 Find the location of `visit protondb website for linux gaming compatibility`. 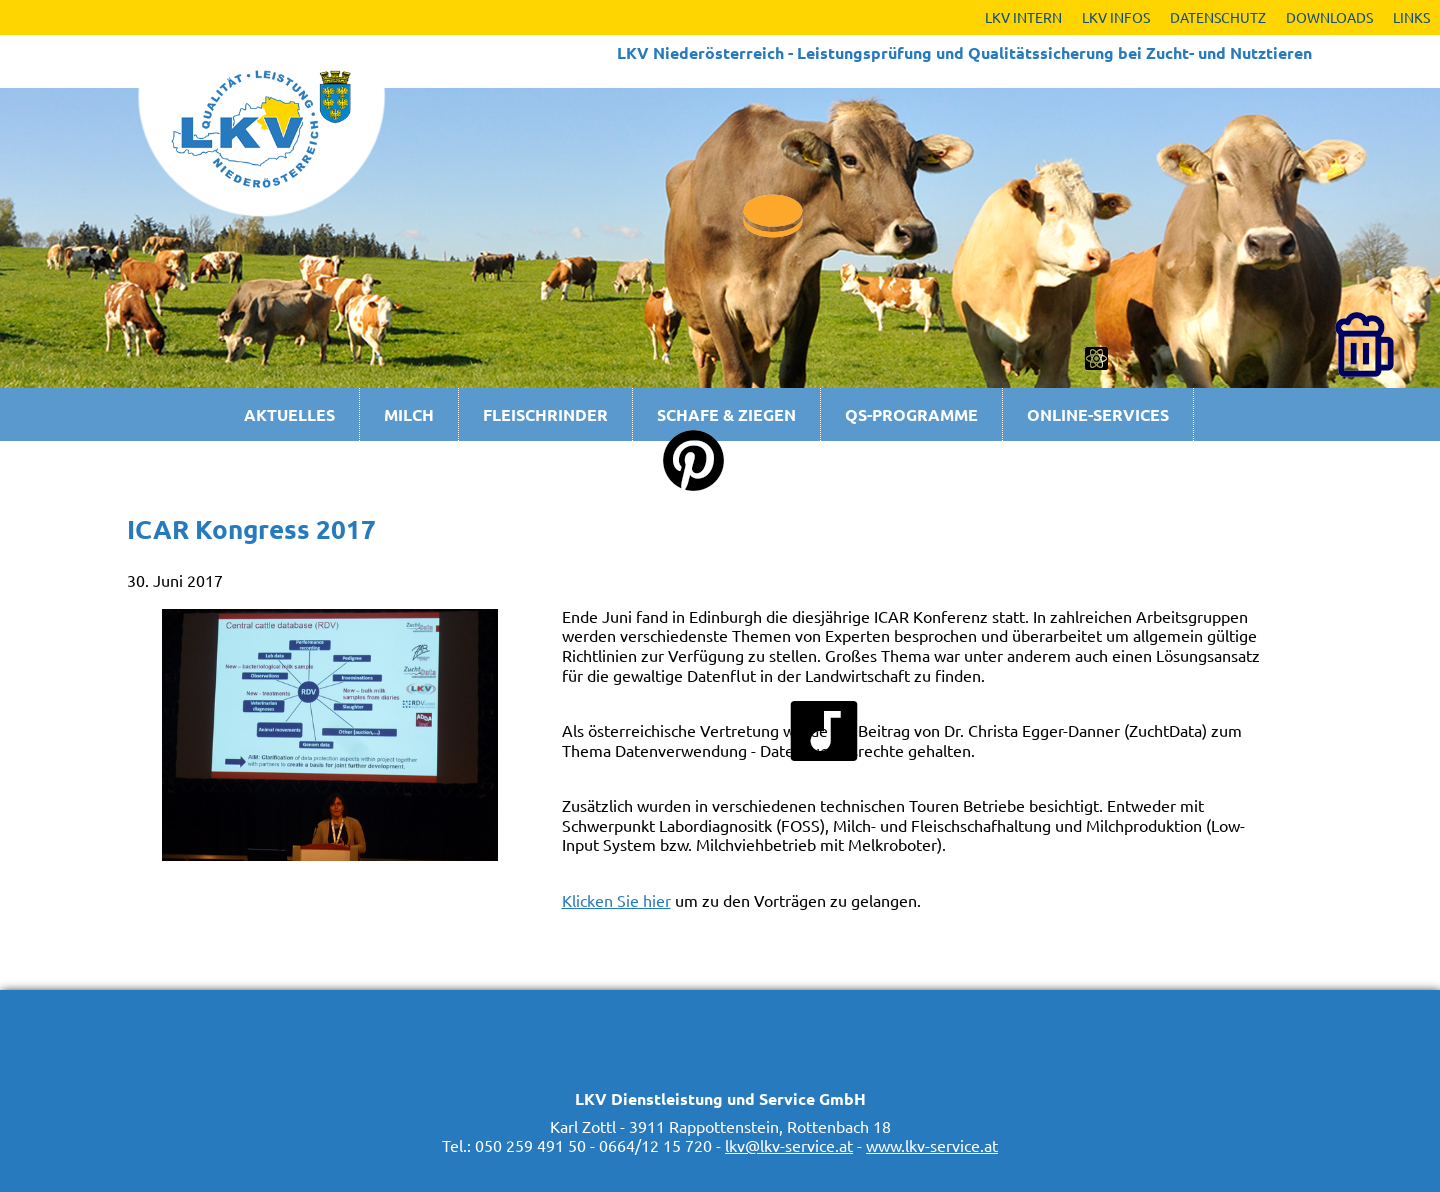

visit protondb website for linux gaming compatibility is located at coordinates (1096, 358).